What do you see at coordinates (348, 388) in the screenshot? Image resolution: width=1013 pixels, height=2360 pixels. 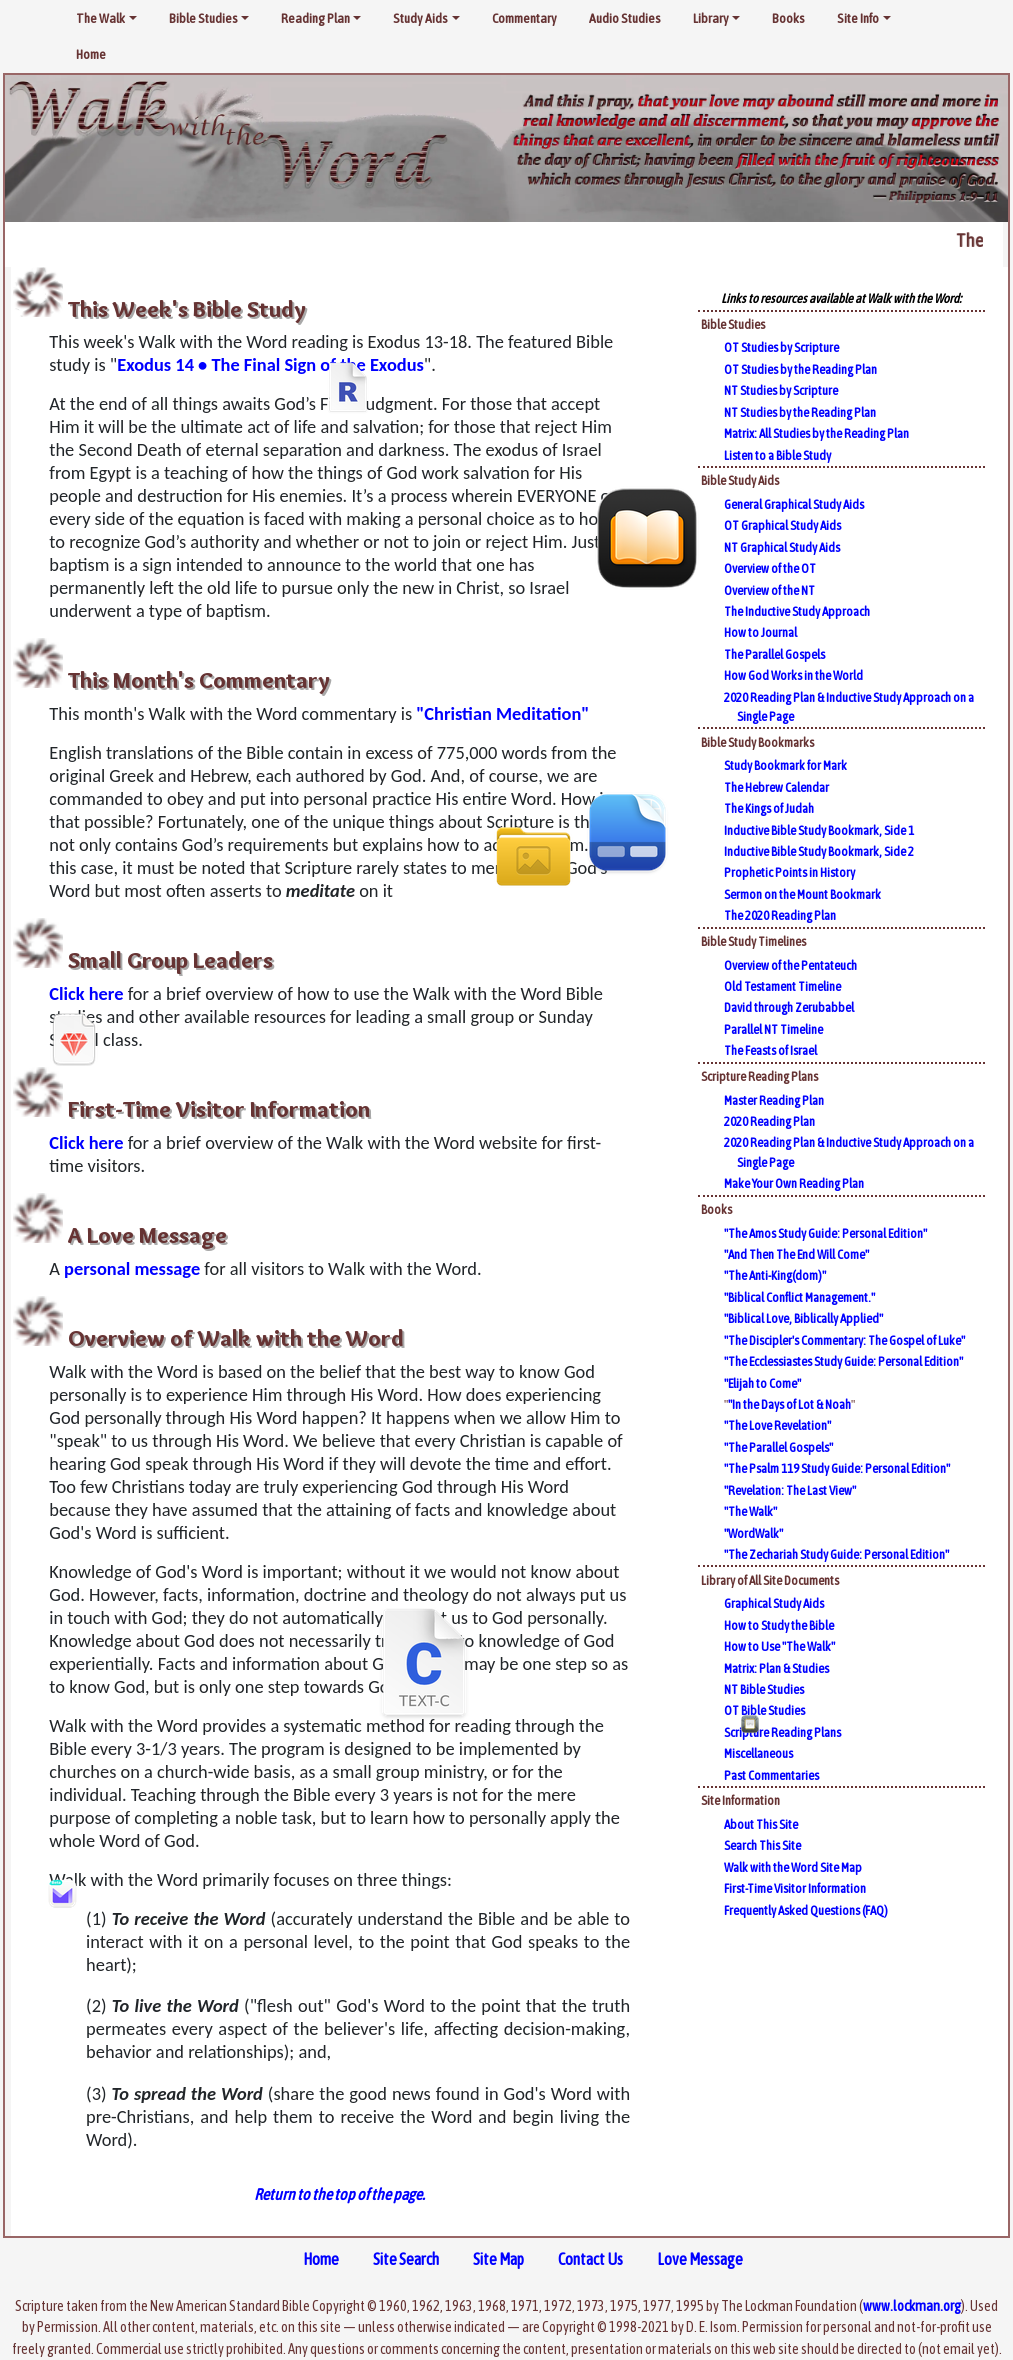 I see `an R programming language source file` at bounding box center [348, 388].